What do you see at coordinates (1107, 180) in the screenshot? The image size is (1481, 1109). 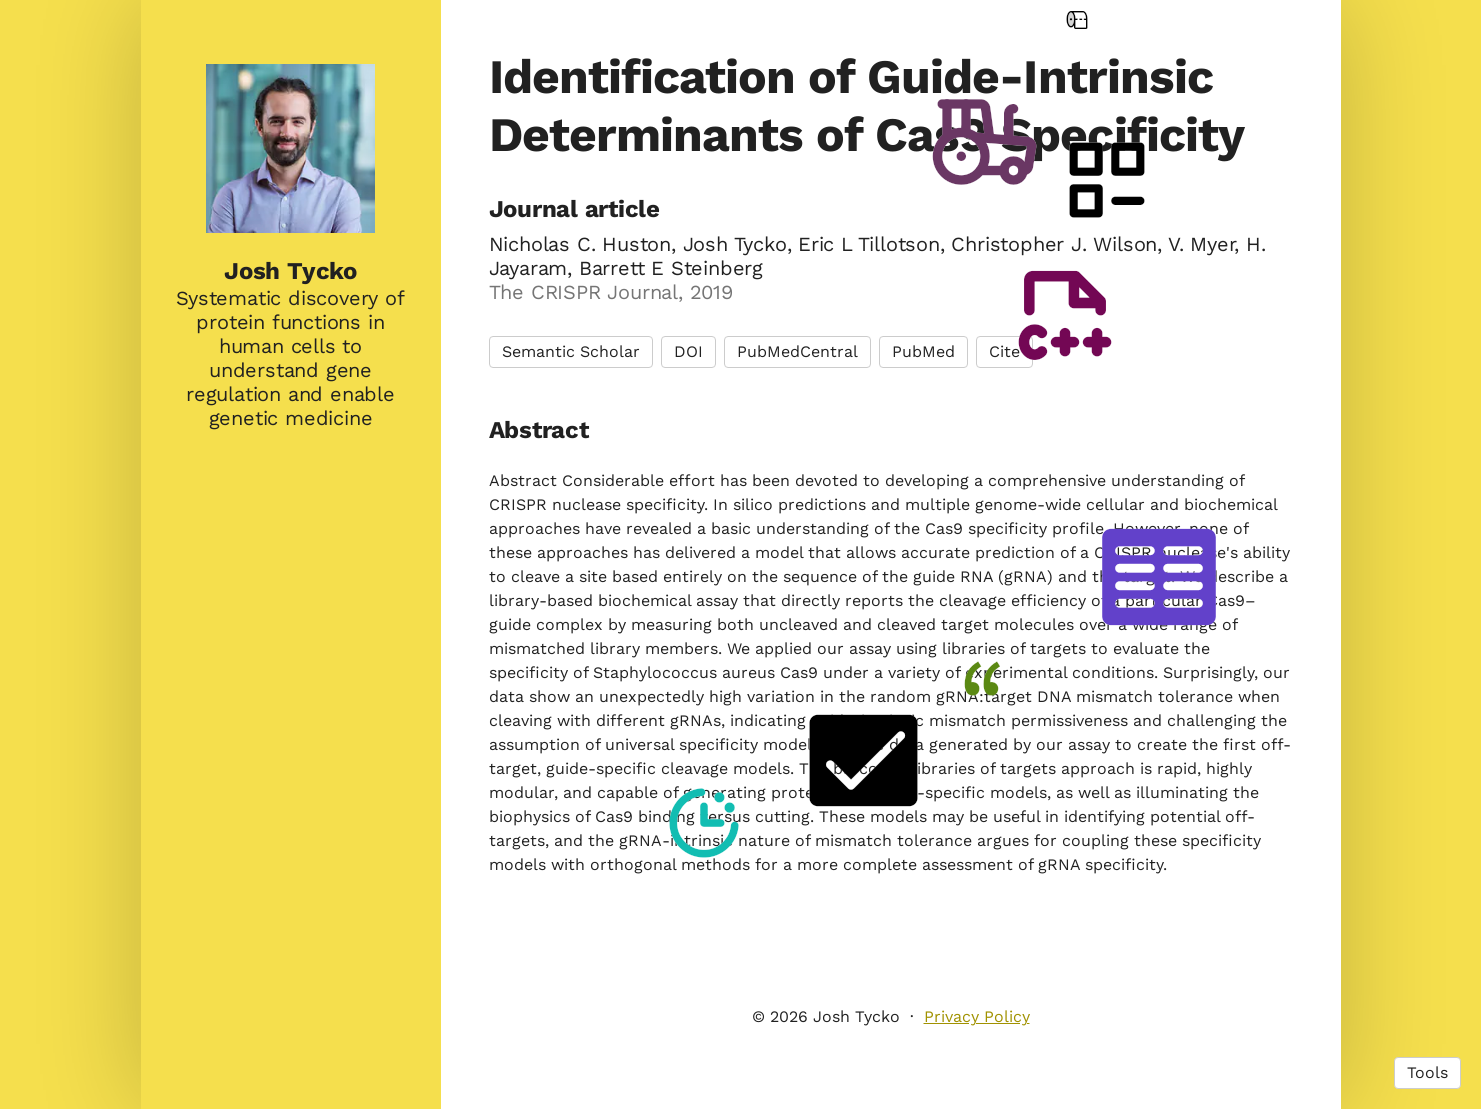 I see `remove a category from the list` at bounding box center [1107, 180].